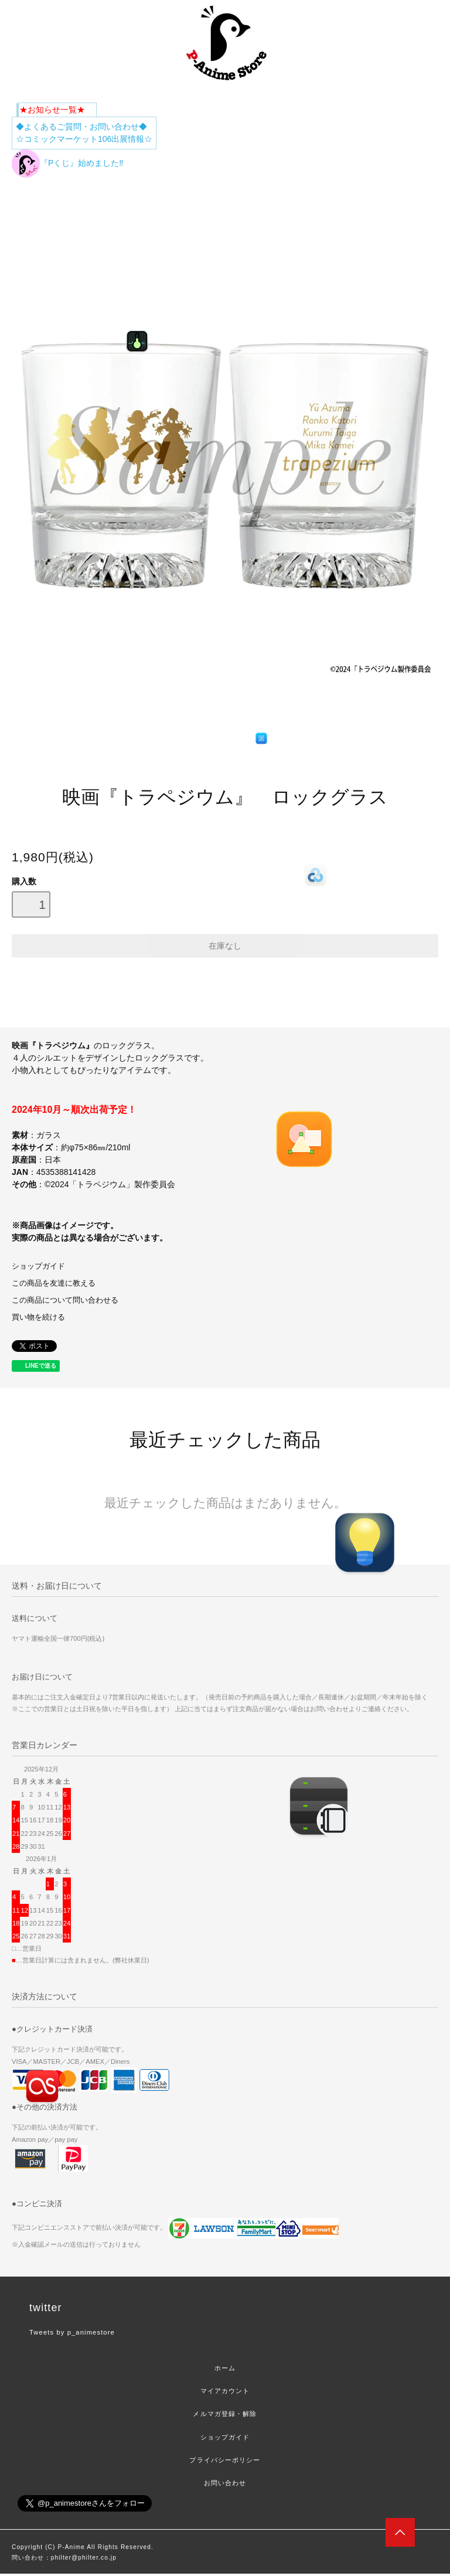  I want to click on open the Last.fm app, so click(42, 2086).